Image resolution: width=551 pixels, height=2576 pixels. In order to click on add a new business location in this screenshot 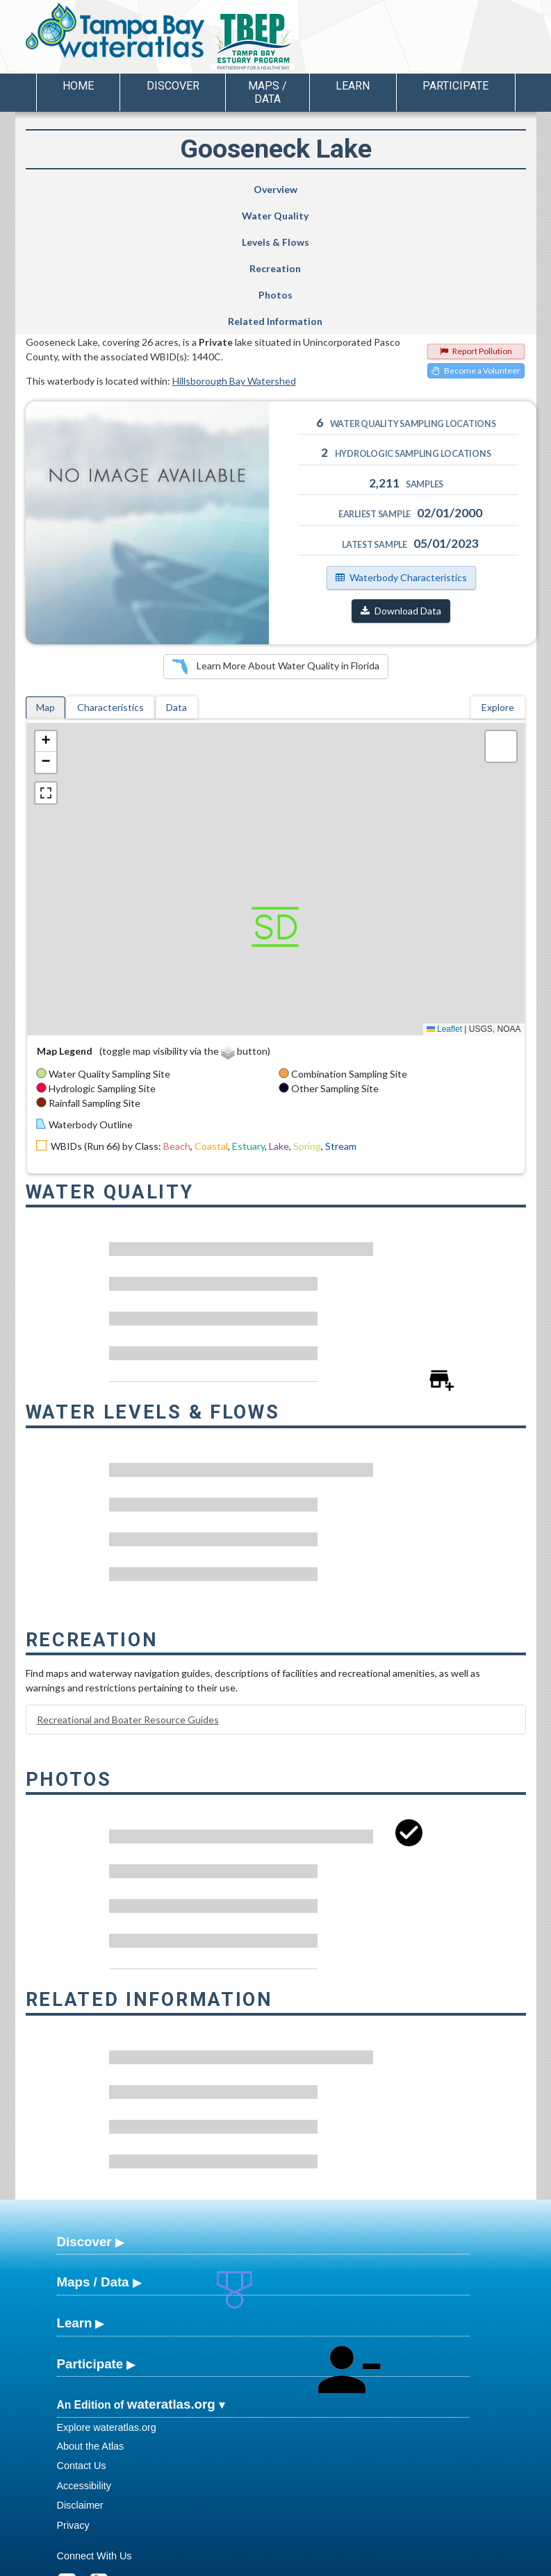, I will do `click(442, 1379)`.